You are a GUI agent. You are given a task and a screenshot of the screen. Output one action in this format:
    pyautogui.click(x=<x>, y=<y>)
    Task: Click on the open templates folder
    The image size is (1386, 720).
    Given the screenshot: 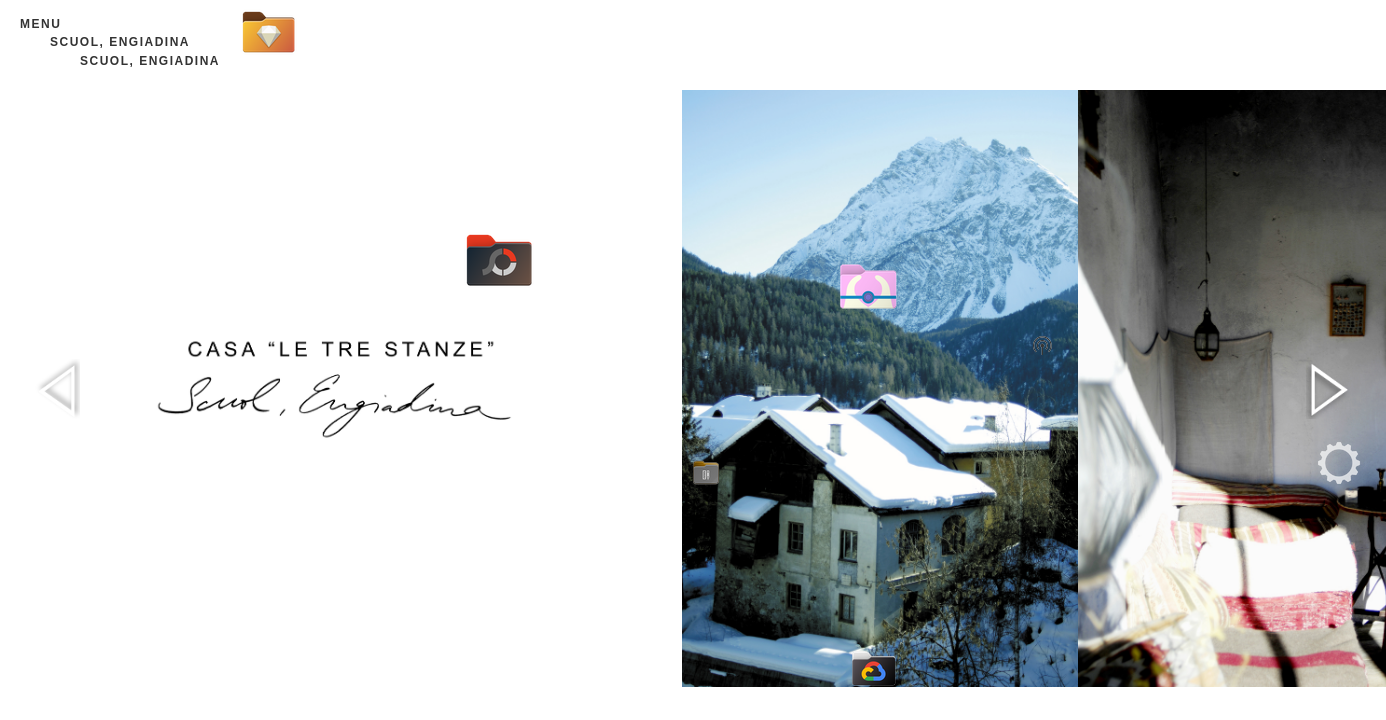 What is the action you would take?
    pyautogui.click(x=706, y=472)
    